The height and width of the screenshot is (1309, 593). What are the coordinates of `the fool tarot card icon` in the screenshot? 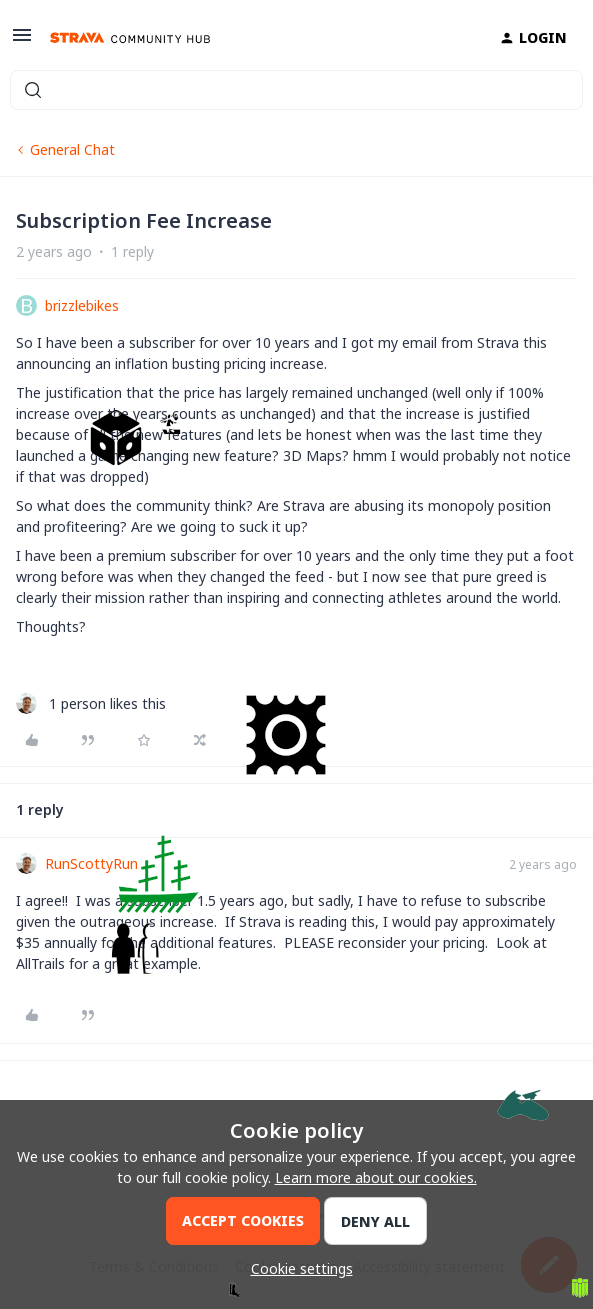 It's located at (169, 423).